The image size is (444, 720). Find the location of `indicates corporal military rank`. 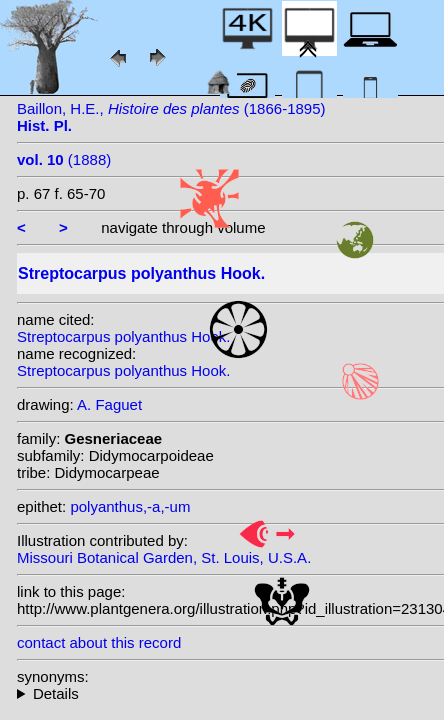

indicates corporal military rank is located at coordinates (308, 49).